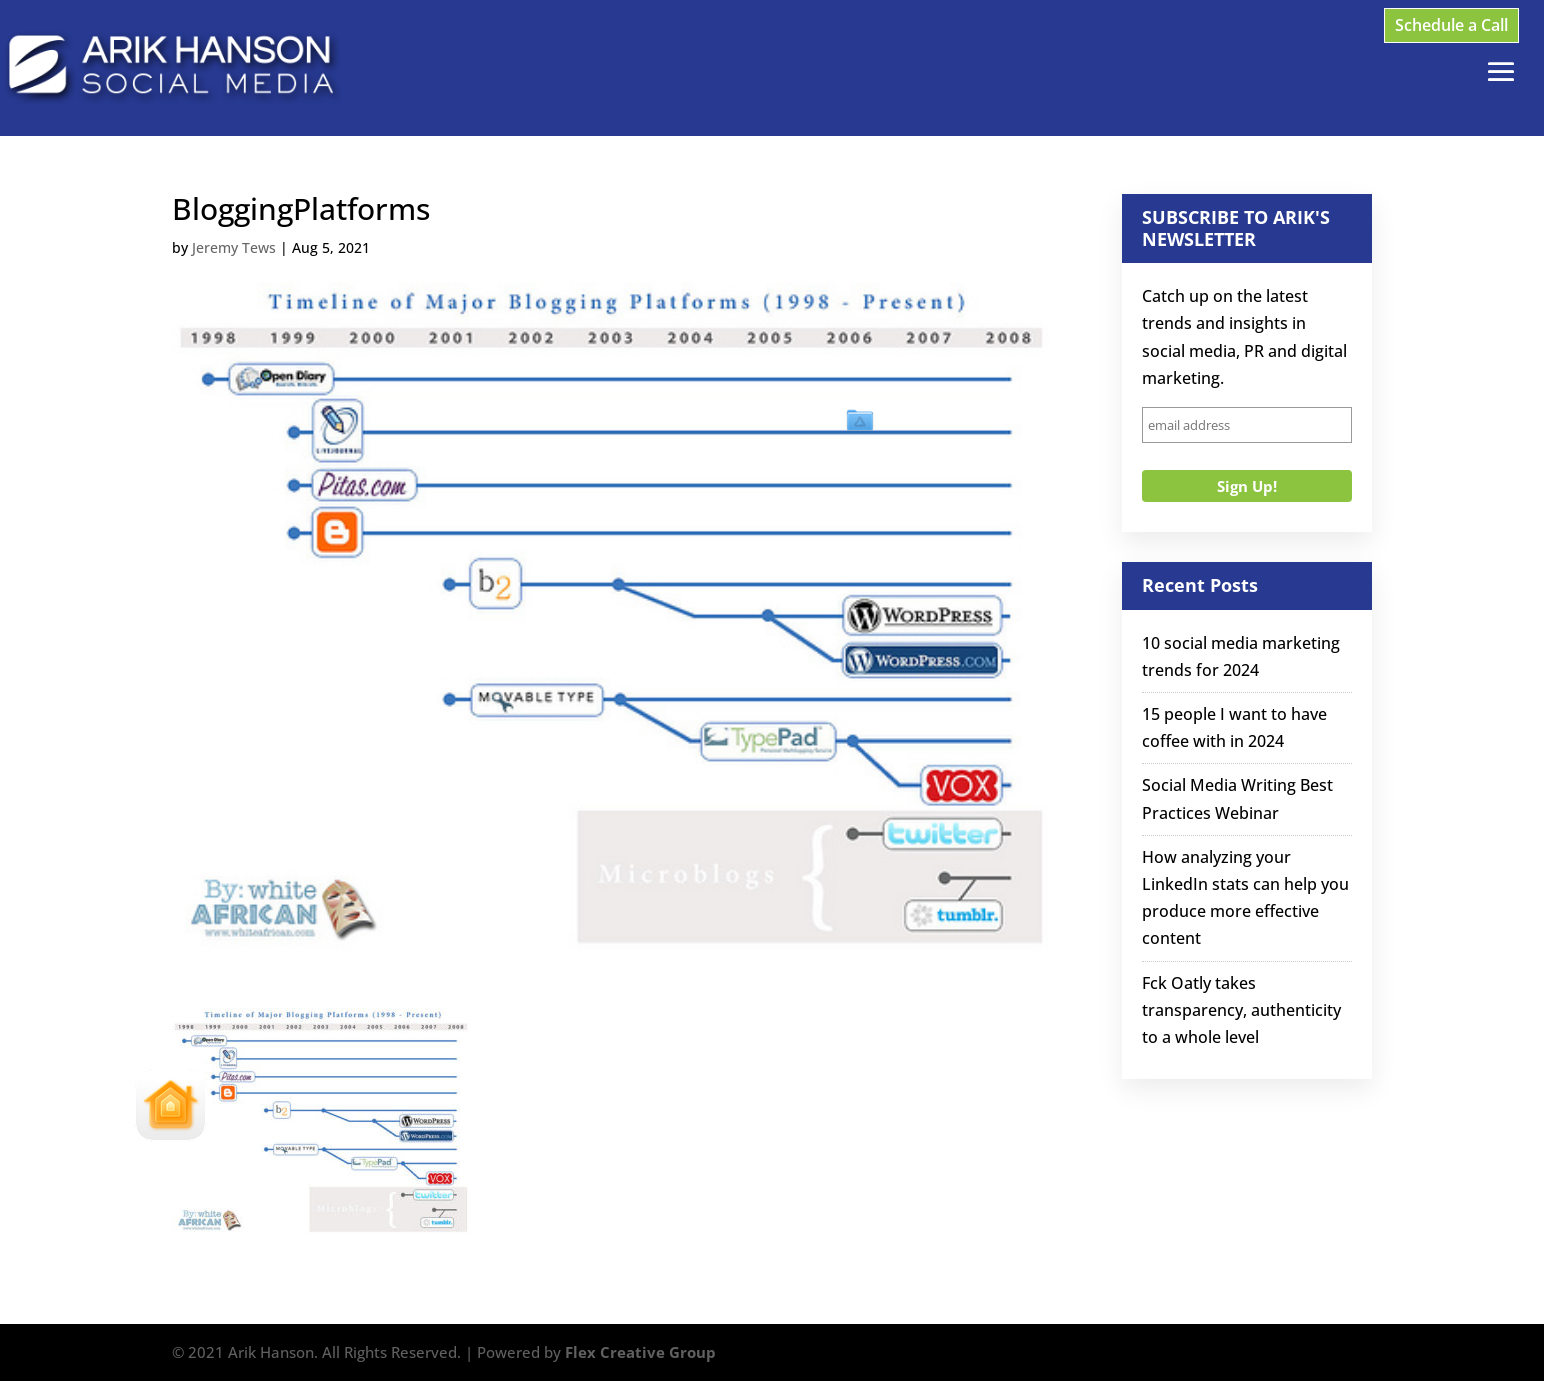  I want to click on open the home app, so click(170, 1105).